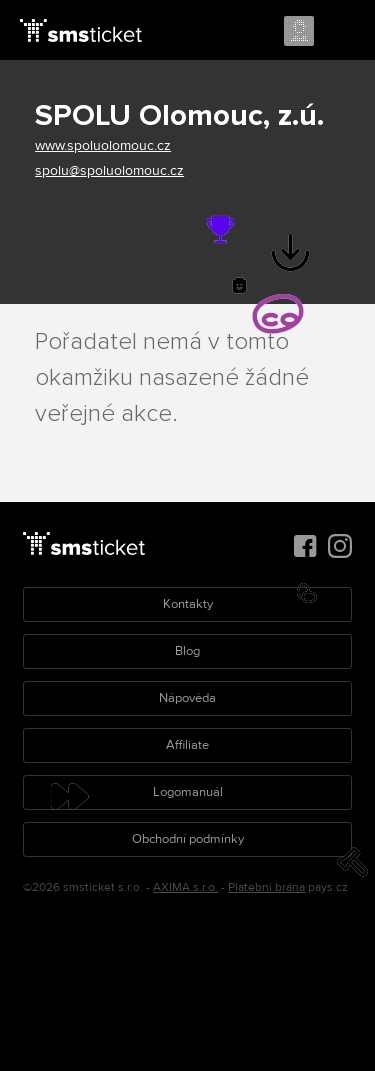  What do you see at coordinates (307, 592) in the screenshot?
I see `browse egg or breakfast recipes` at bounding box center [307, 592].